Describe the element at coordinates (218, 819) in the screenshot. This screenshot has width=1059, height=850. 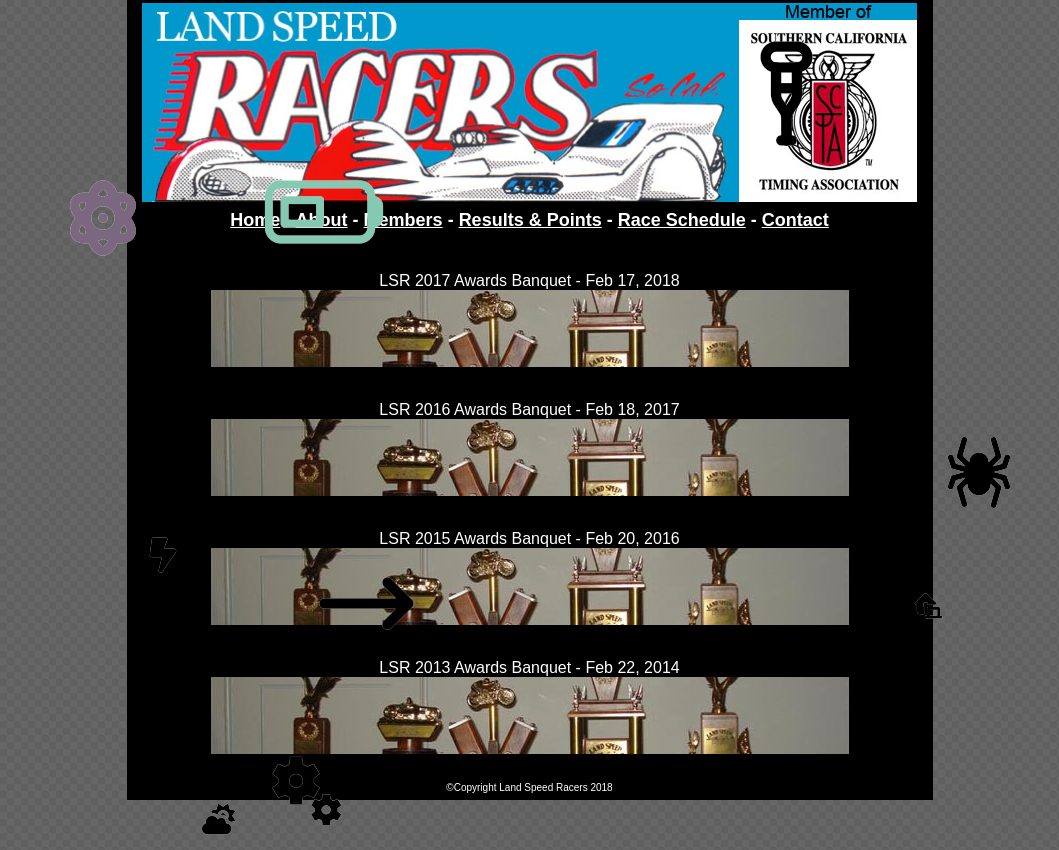
I see `view current weather conditions` at that location.